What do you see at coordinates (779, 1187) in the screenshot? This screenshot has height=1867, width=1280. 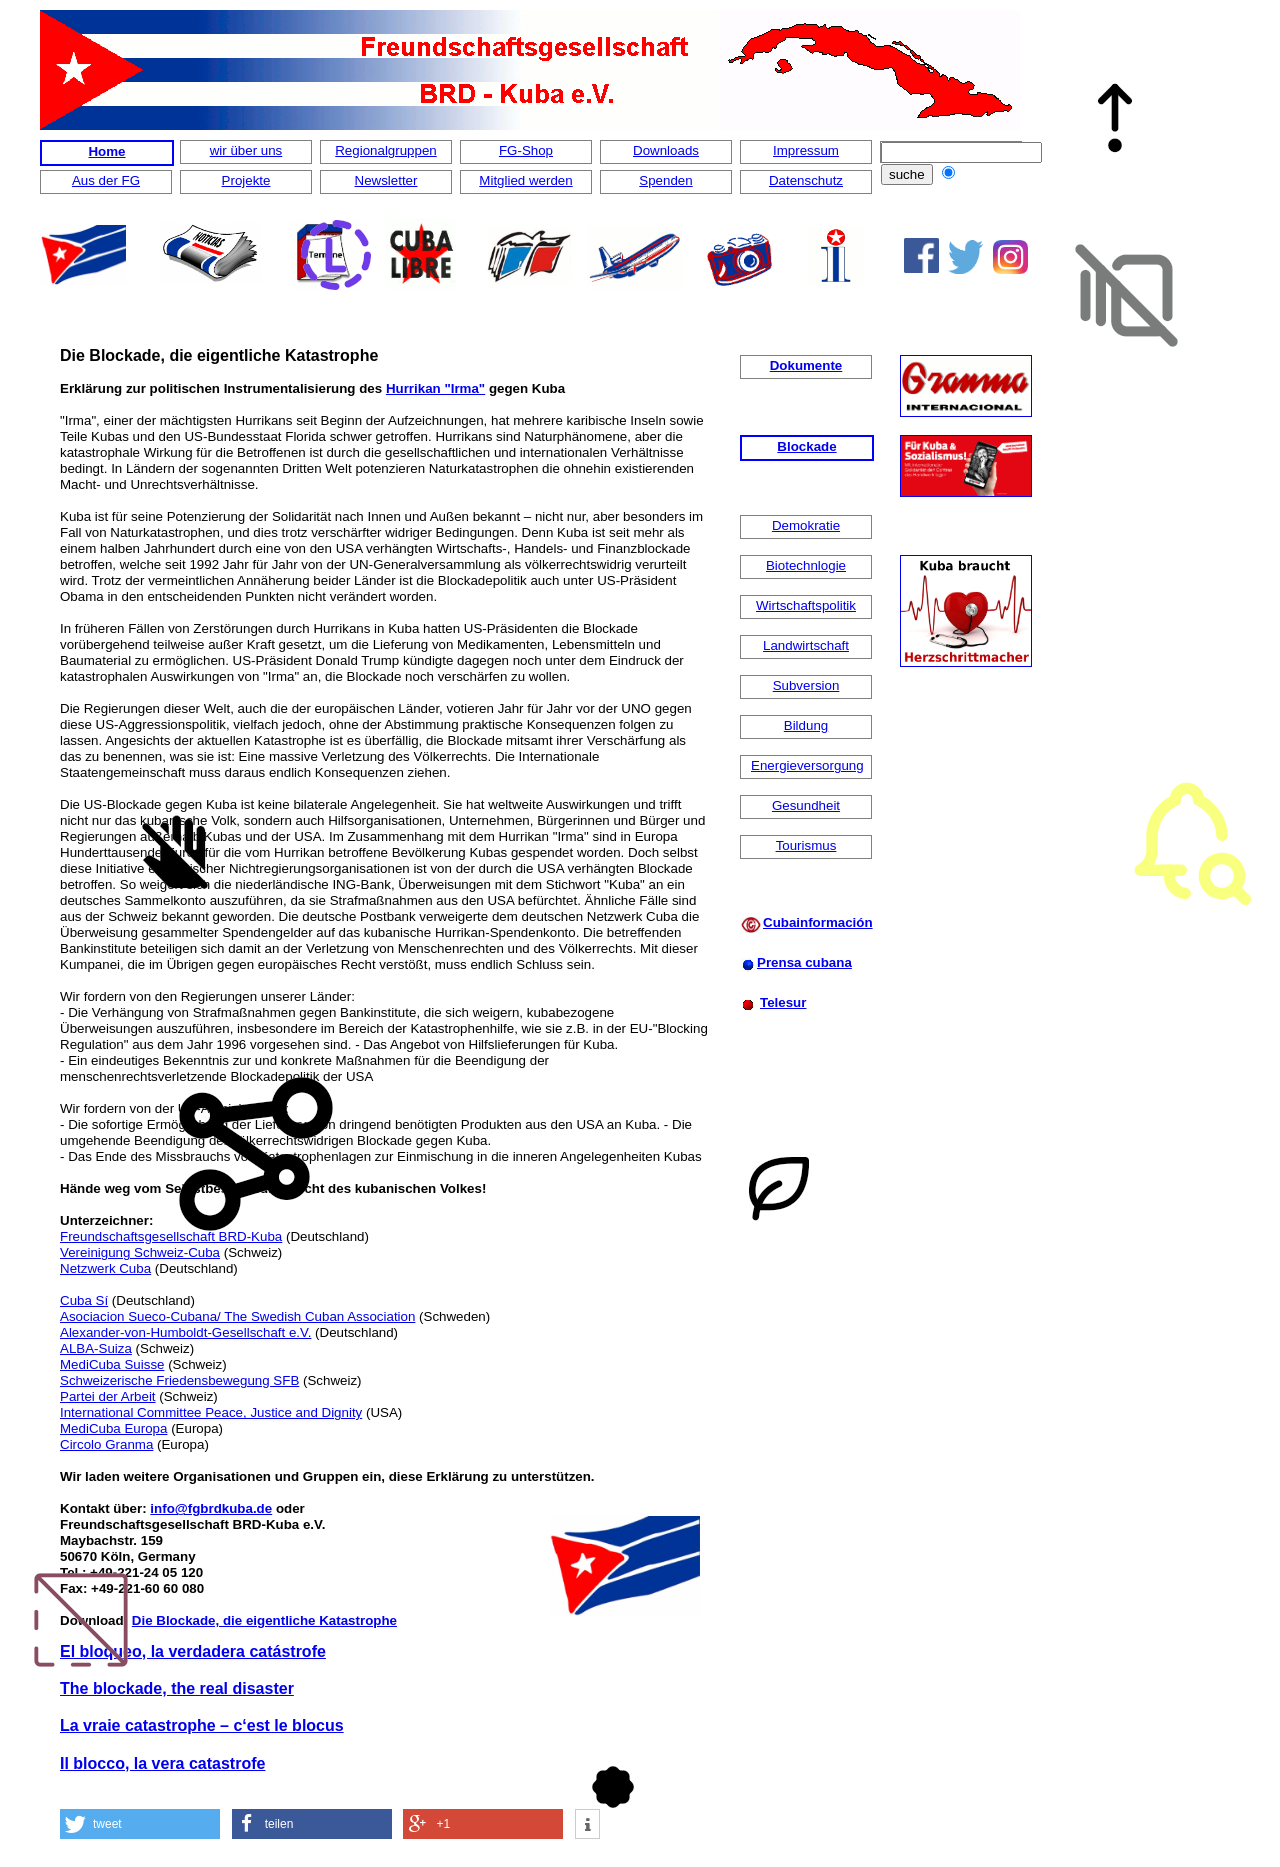 I see `view eco-friendly or sustainable options` at bounding box center [779, 1187].